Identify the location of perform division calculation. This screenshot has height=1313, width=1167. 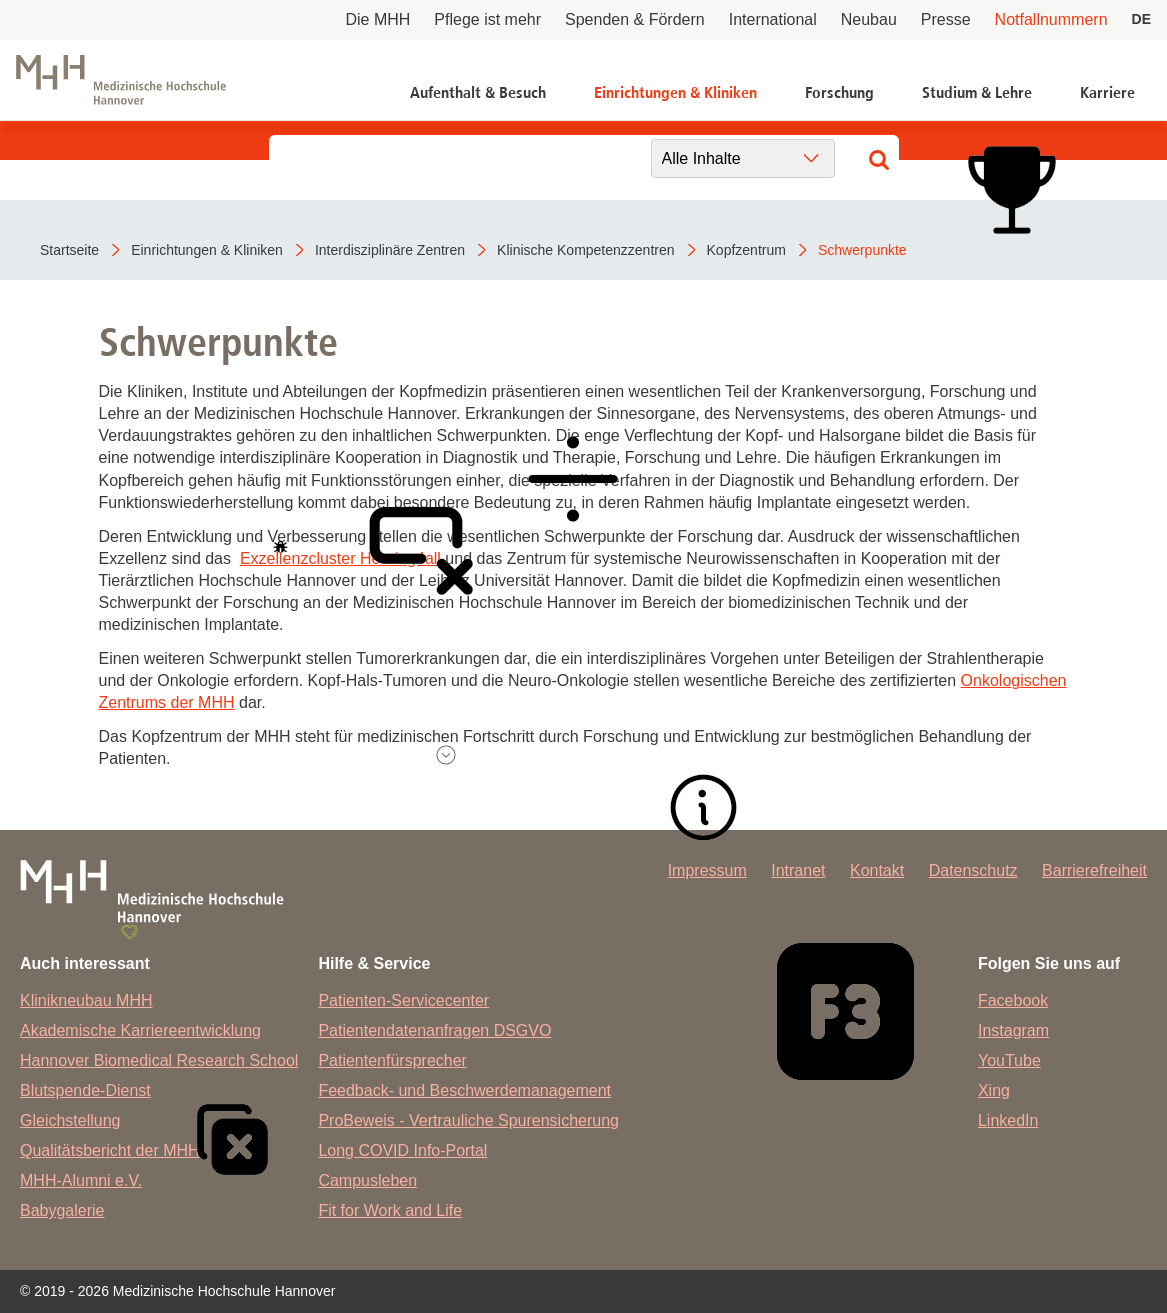
(573, 479).